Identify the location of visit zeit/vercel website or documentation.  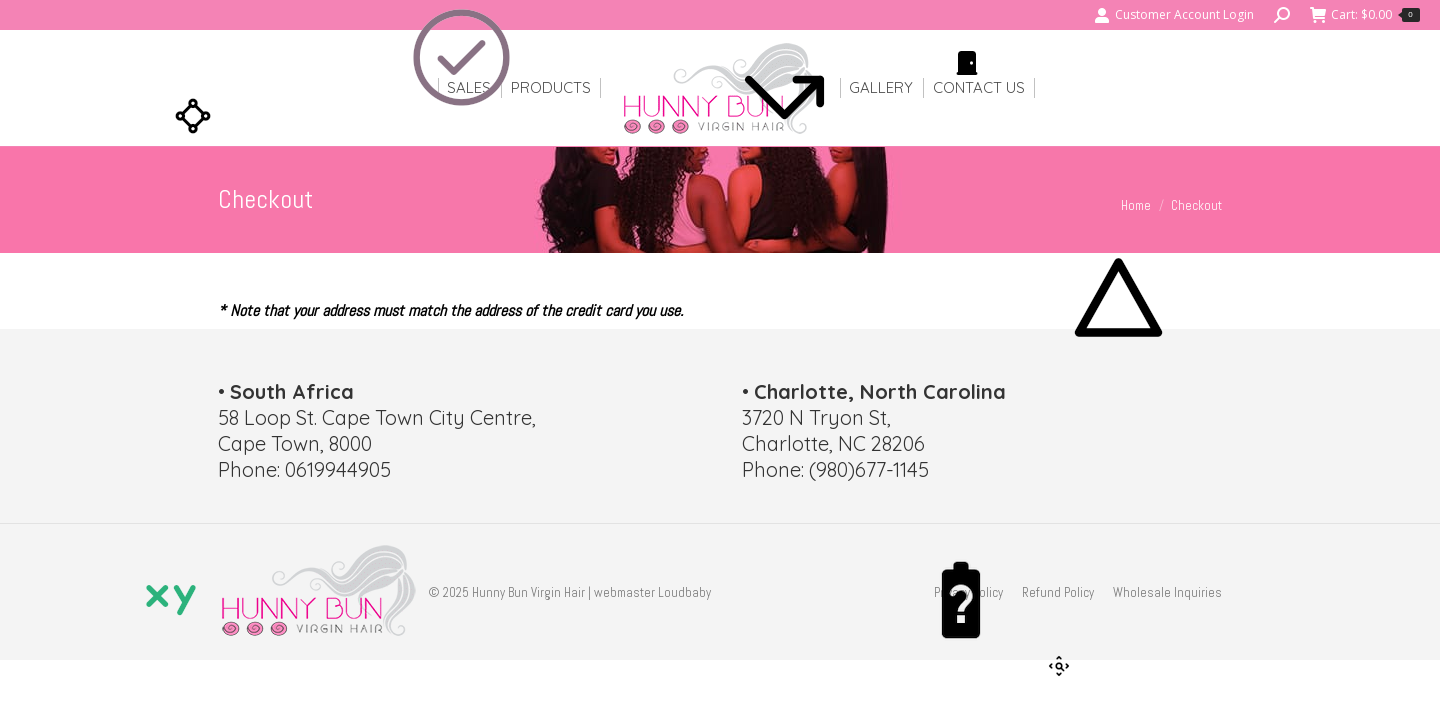
(1118, 297).